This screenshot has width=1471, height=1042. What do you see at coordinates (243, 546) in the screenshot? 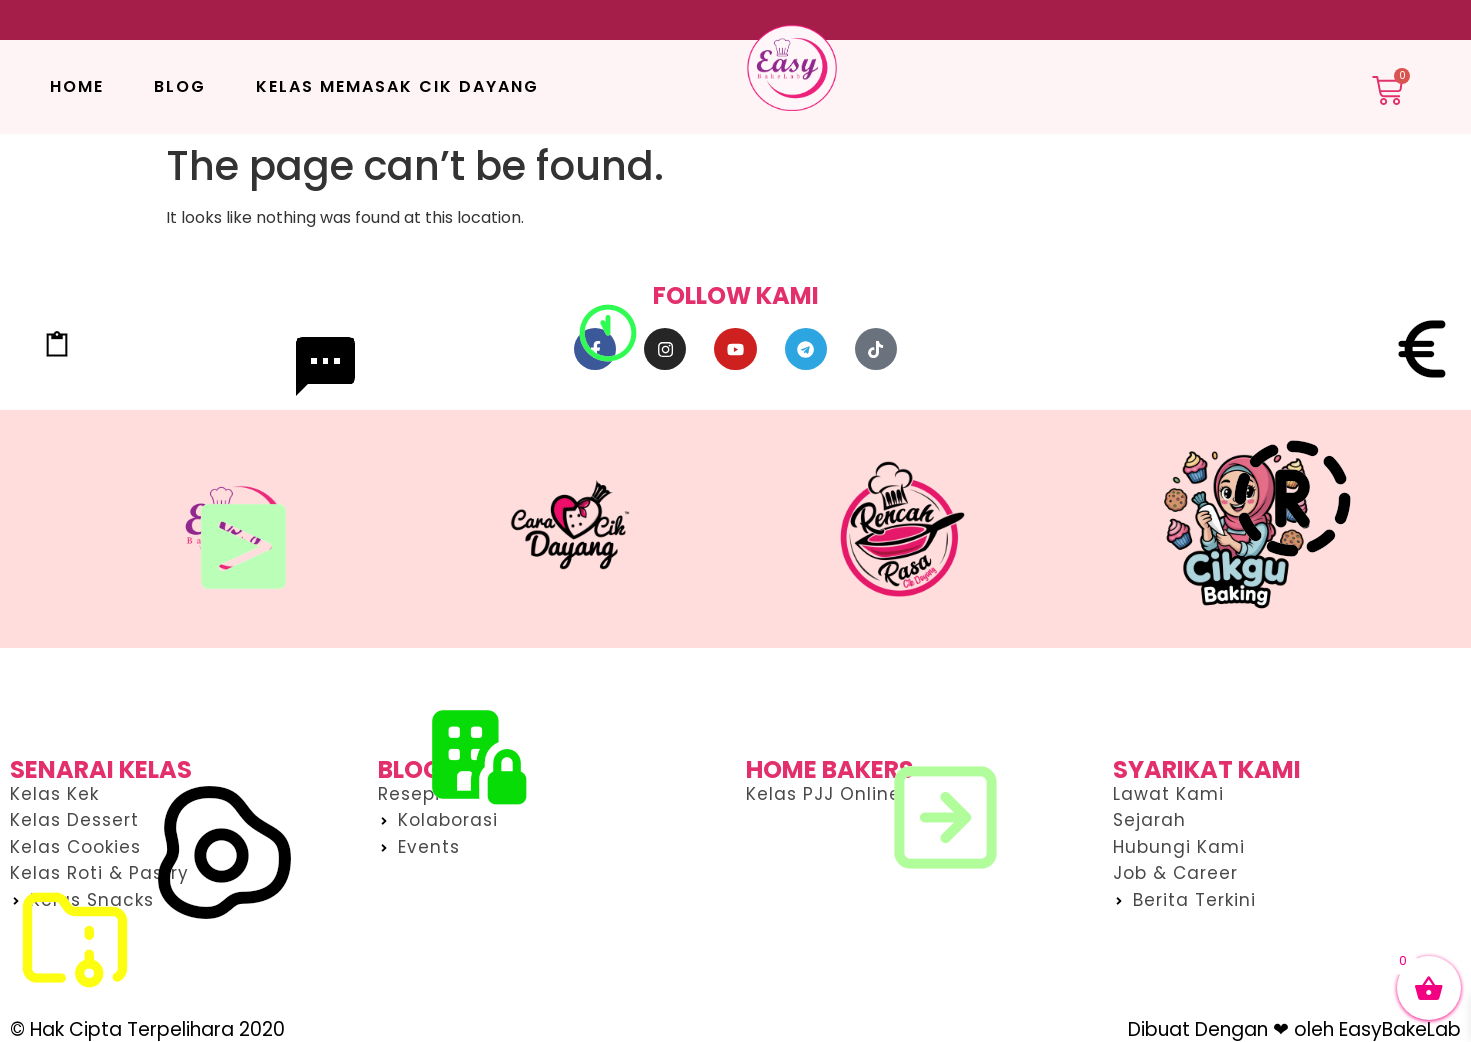
I see `navigate to next item or page` at bounding box center [243, 546].